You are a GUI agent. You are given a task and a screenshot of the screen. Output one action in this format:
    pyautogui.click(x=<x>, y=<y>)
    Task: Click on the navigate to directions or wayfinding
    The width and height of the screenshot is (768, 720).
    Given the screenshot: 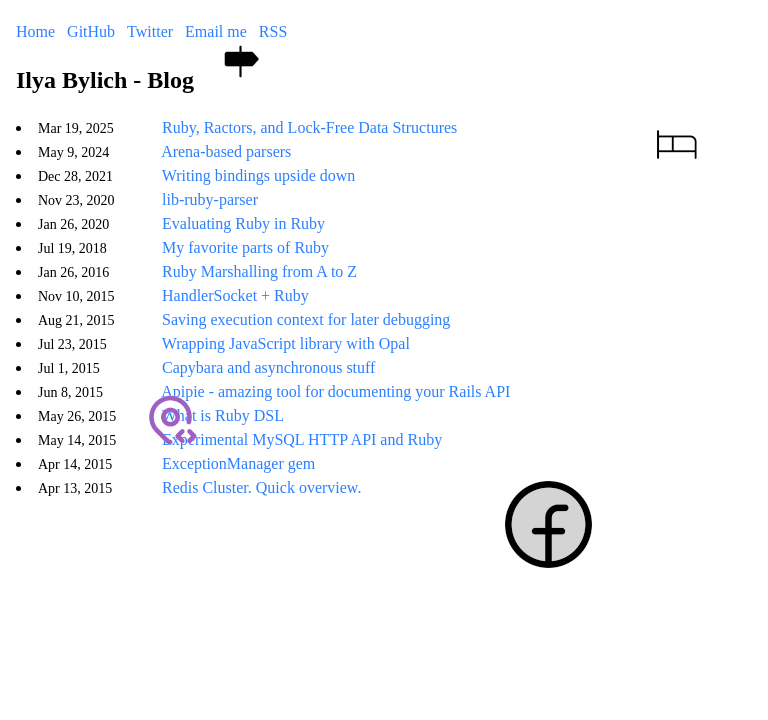 What is the action you would take?
    pyautogui.click(x=240, y=61)
    